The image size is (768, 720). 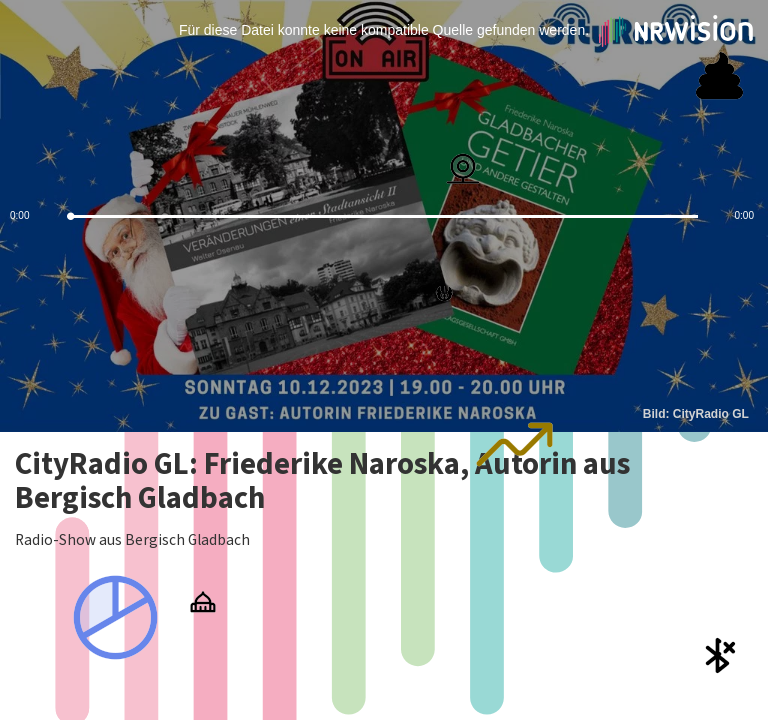 What do you see at coordinates (514, 444) in the screenshot?
I see `view trending or popular content` at bounding box center [514, 444].